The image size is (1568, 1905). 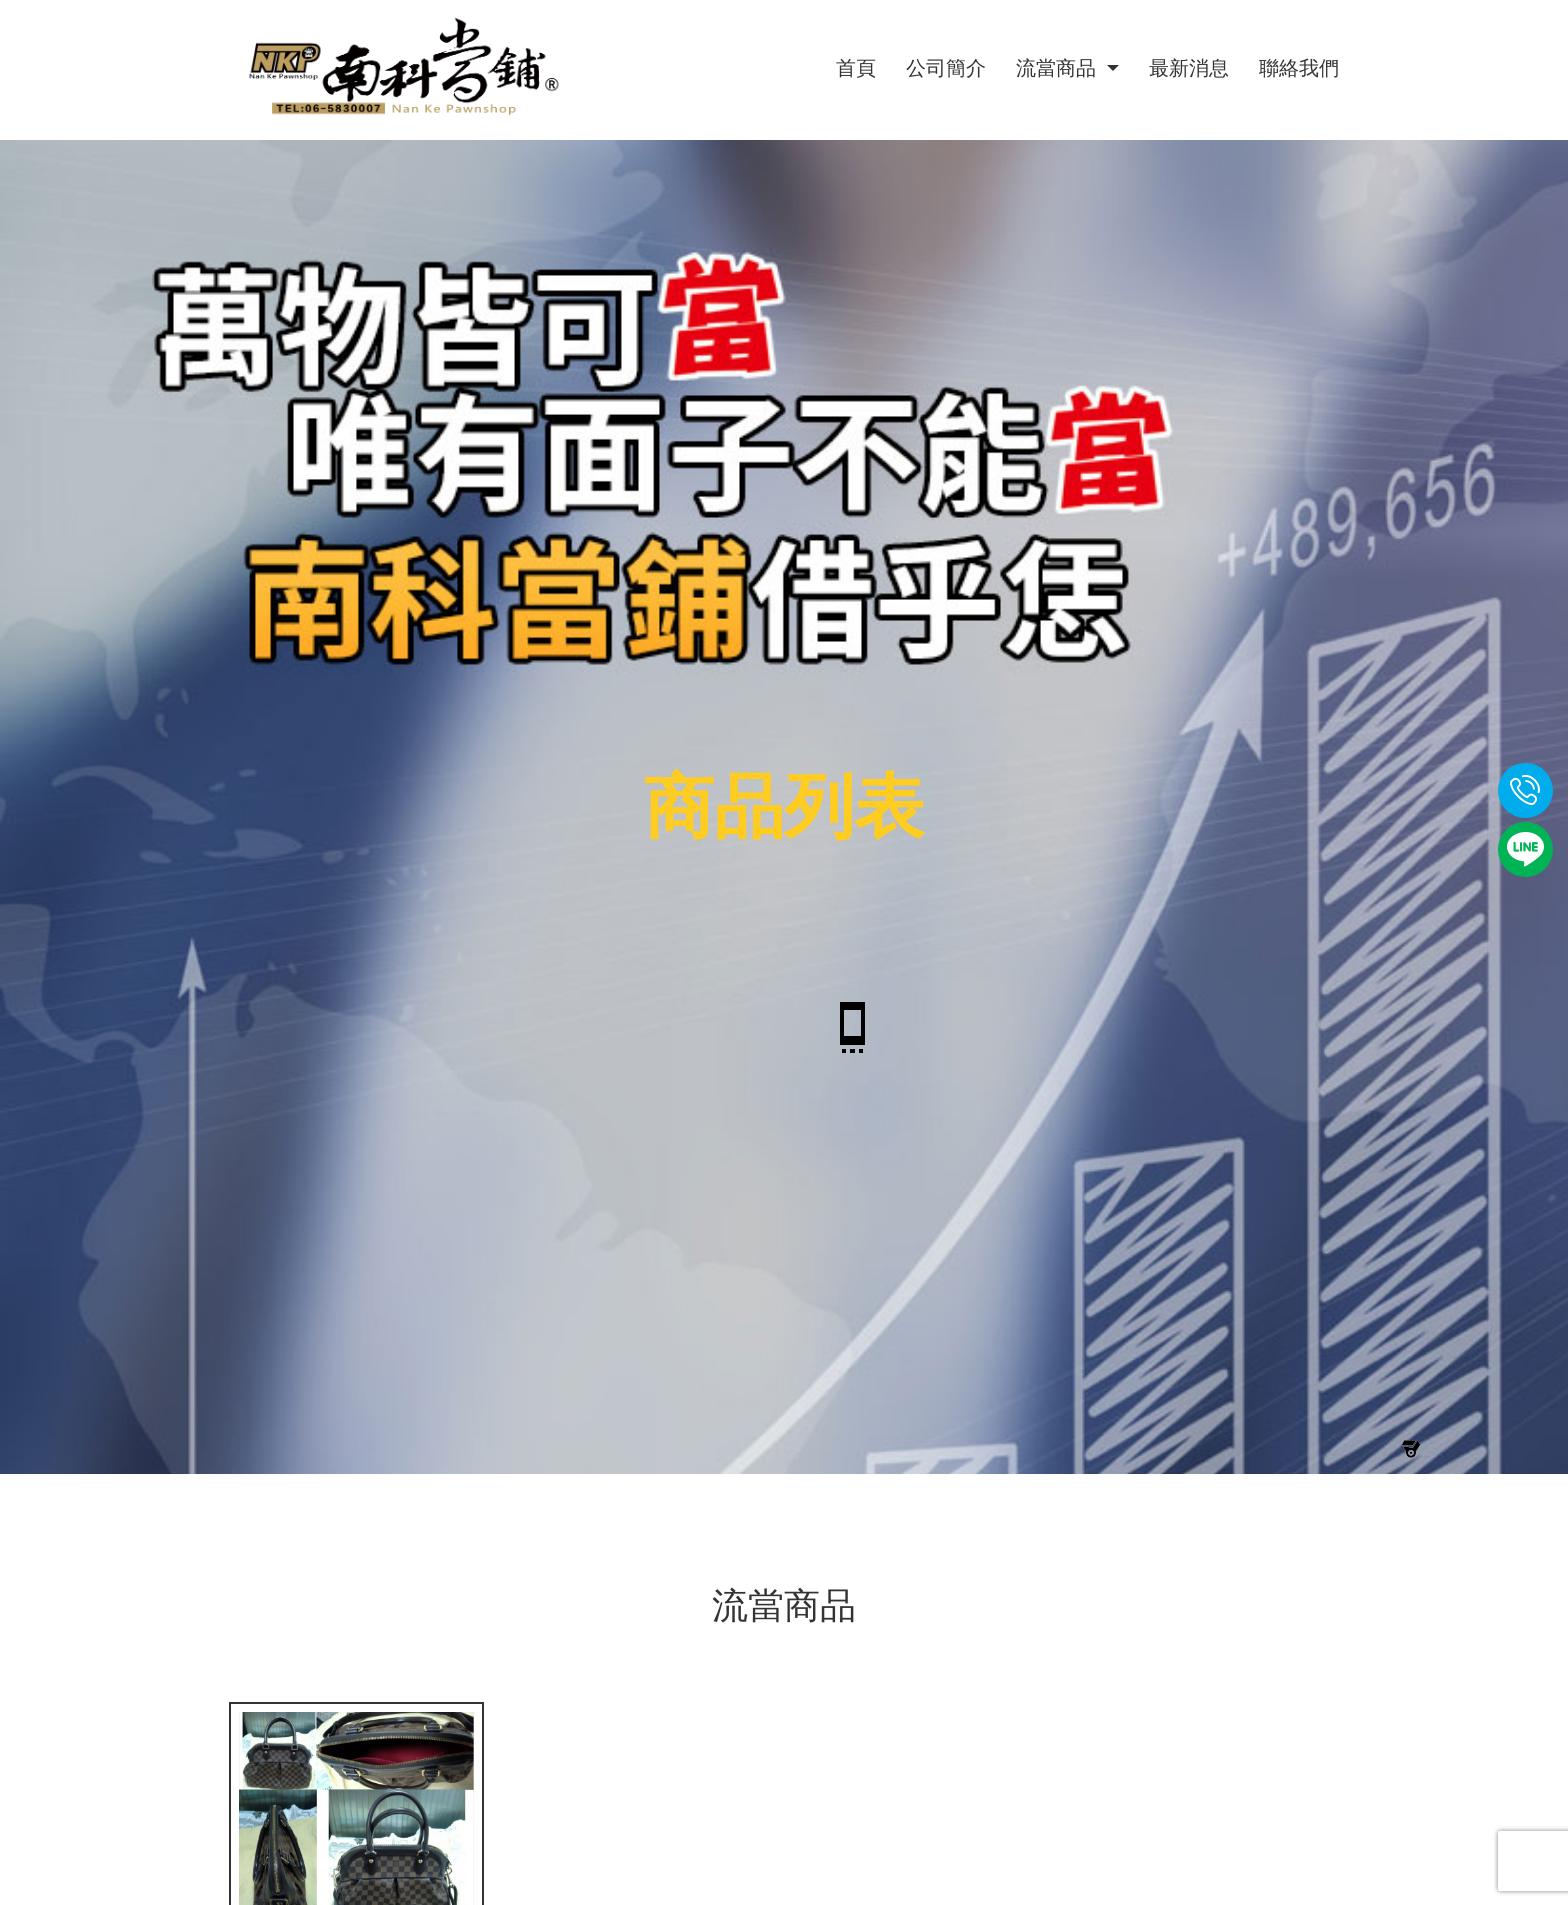 What do you see at coordinates (852, 1027) in the screenshot?
I see `access mobile device settings` at bounding box center [852, 1027].